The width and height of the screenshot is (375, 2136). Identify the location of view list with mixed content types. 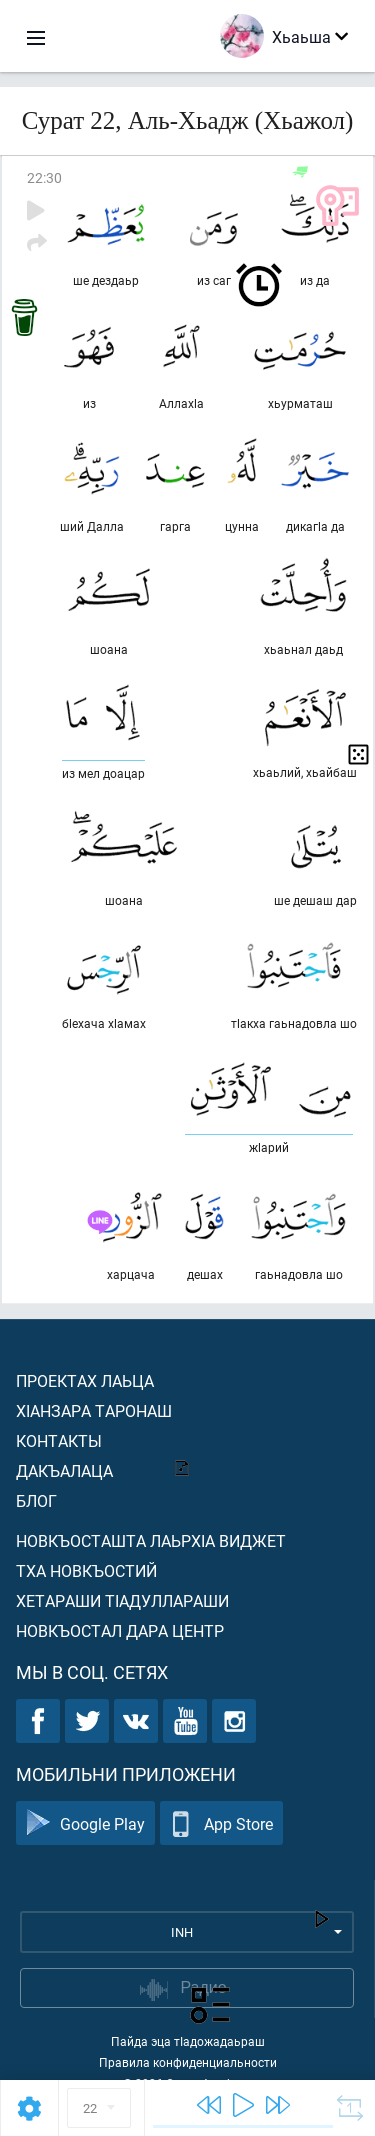
(210, 2004).